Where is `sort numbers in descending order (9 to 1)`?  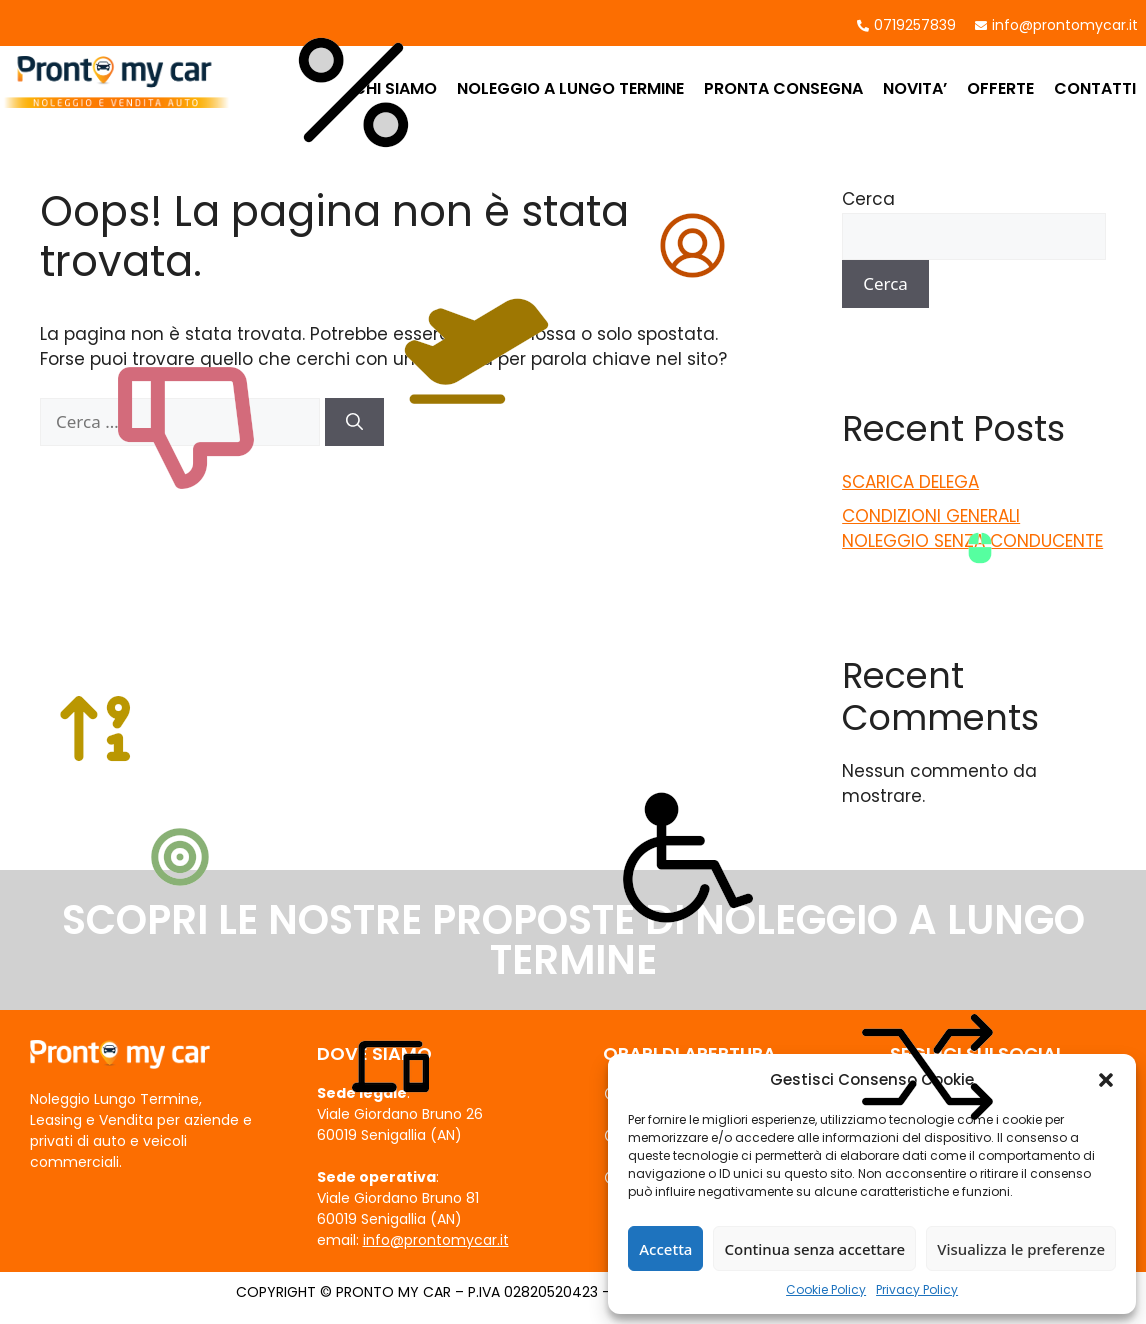
sort numbers in descending order (9 to 1) is located at coordinates (97, 728).